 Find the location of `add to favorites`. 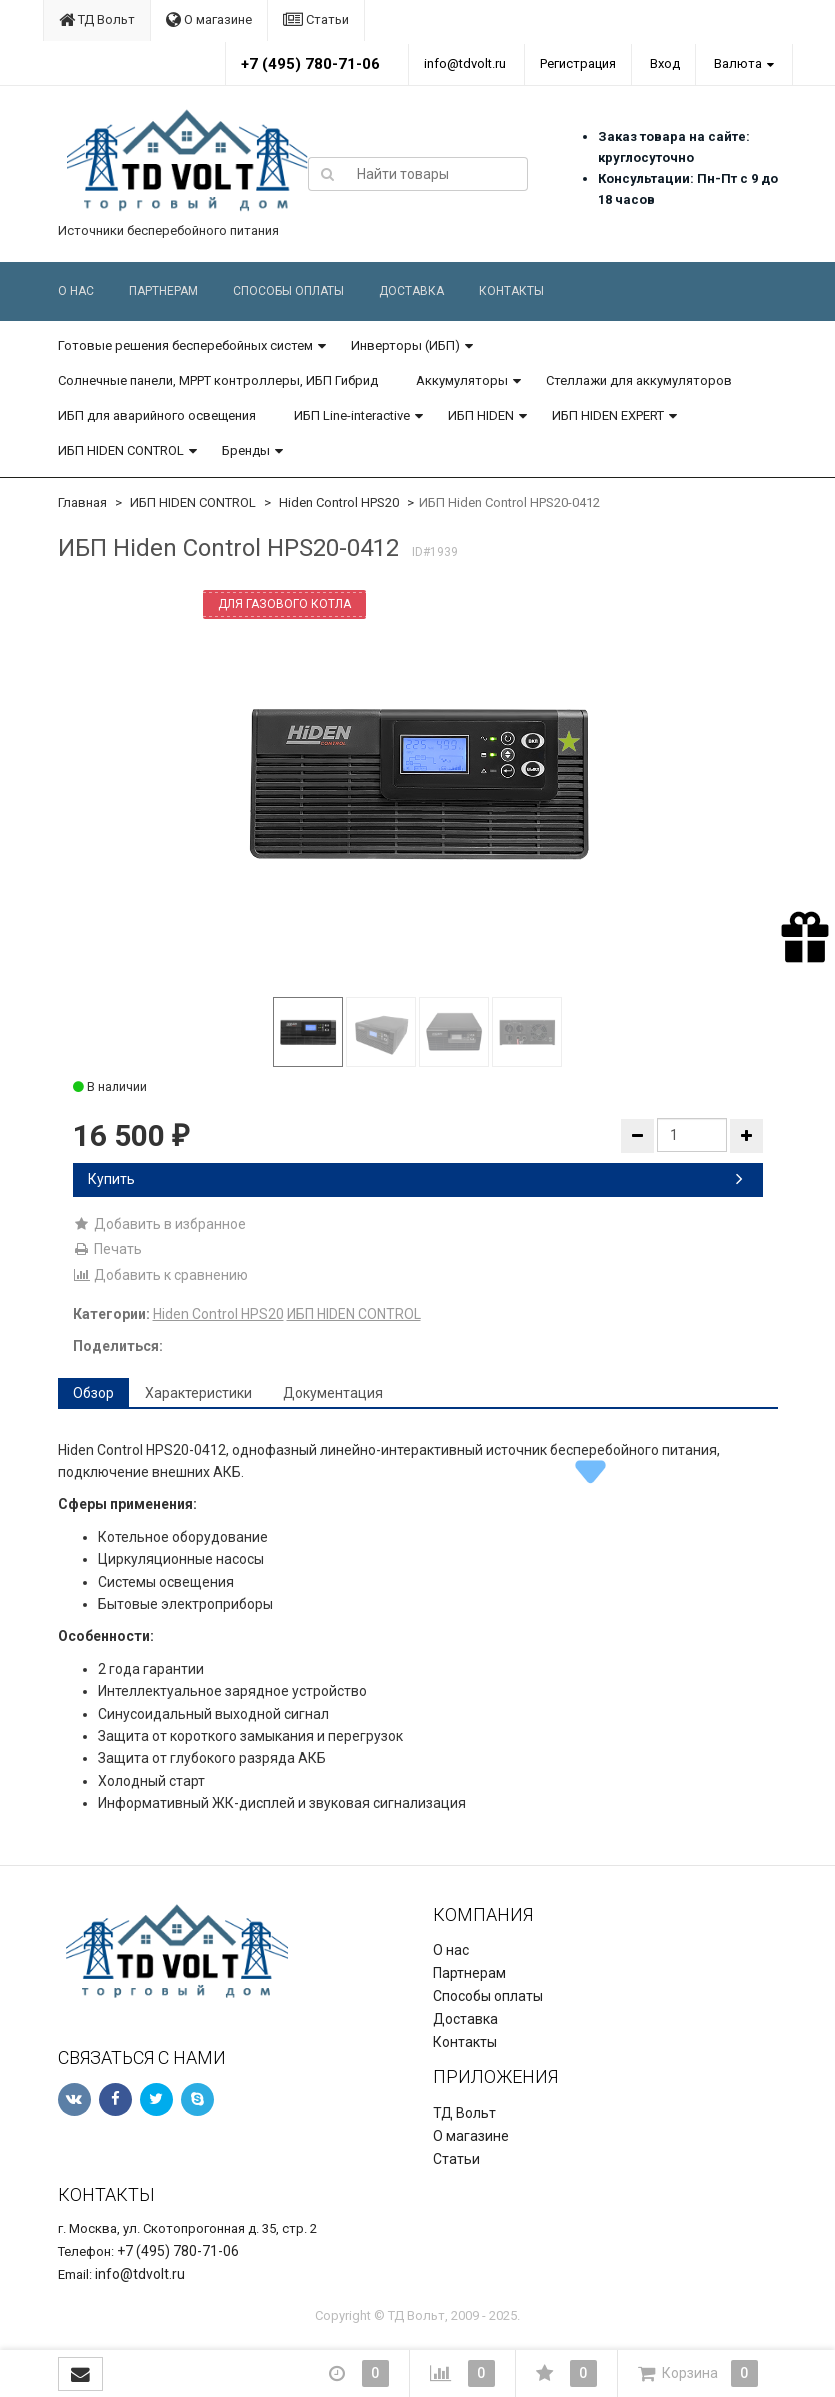

add to favorites is located at coordinates (569, 741).